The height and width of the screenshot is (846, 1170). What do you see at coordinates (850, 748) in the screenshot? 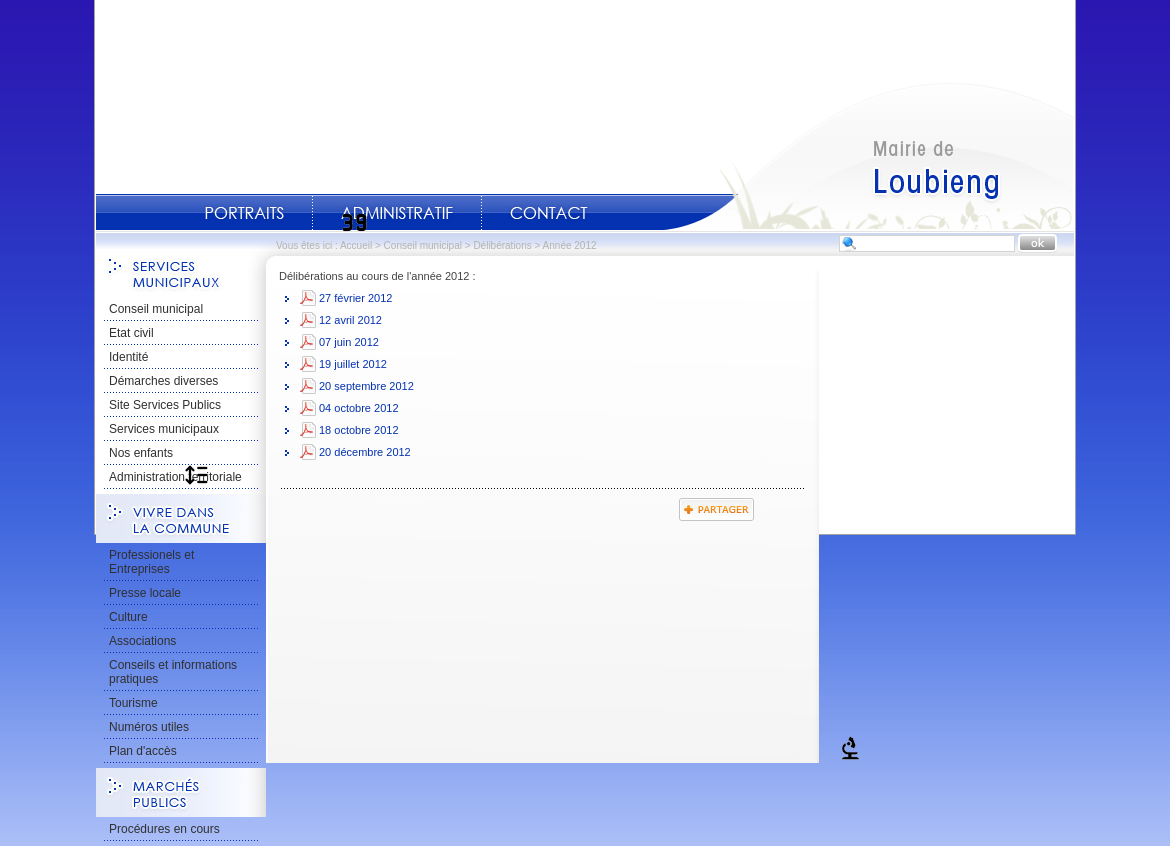
I see `access biotech or laboratory features` at bounding box center [850, 748].